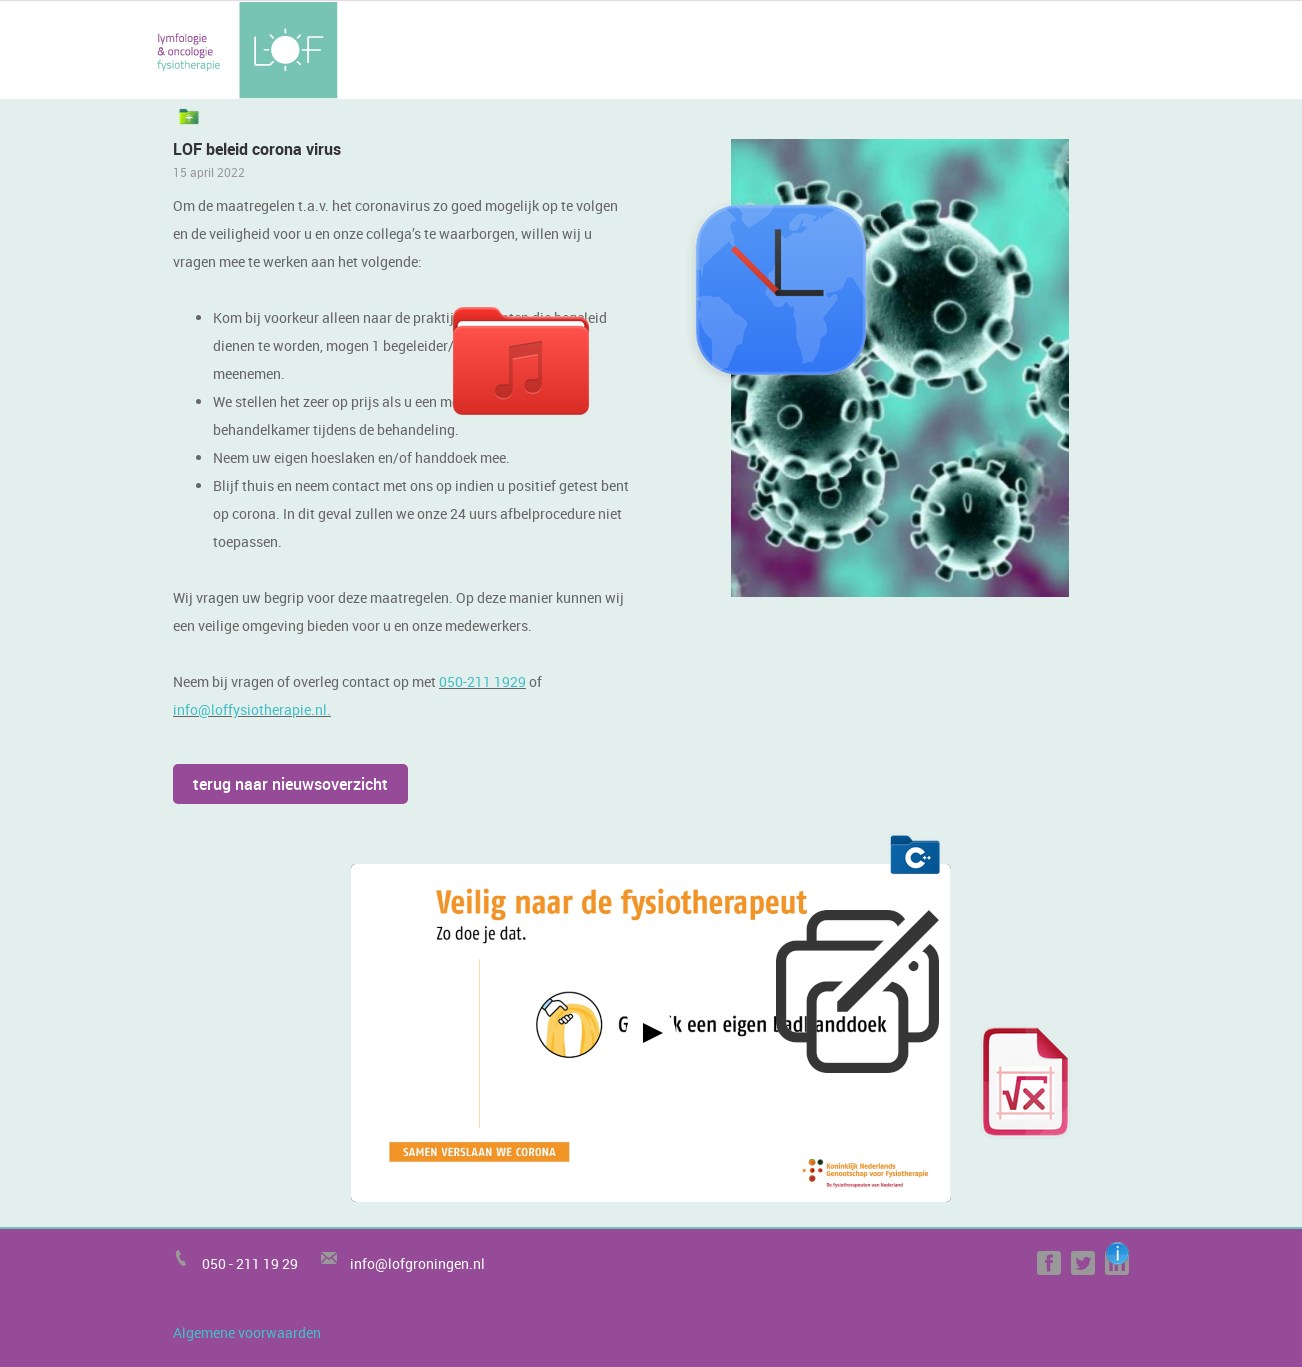 Image resolution: width=1302 pixels, height=1367 pixels. Describe the element at coordinates (1117, 1253) in the screenshot. I see `view information or details about this item` at that location.